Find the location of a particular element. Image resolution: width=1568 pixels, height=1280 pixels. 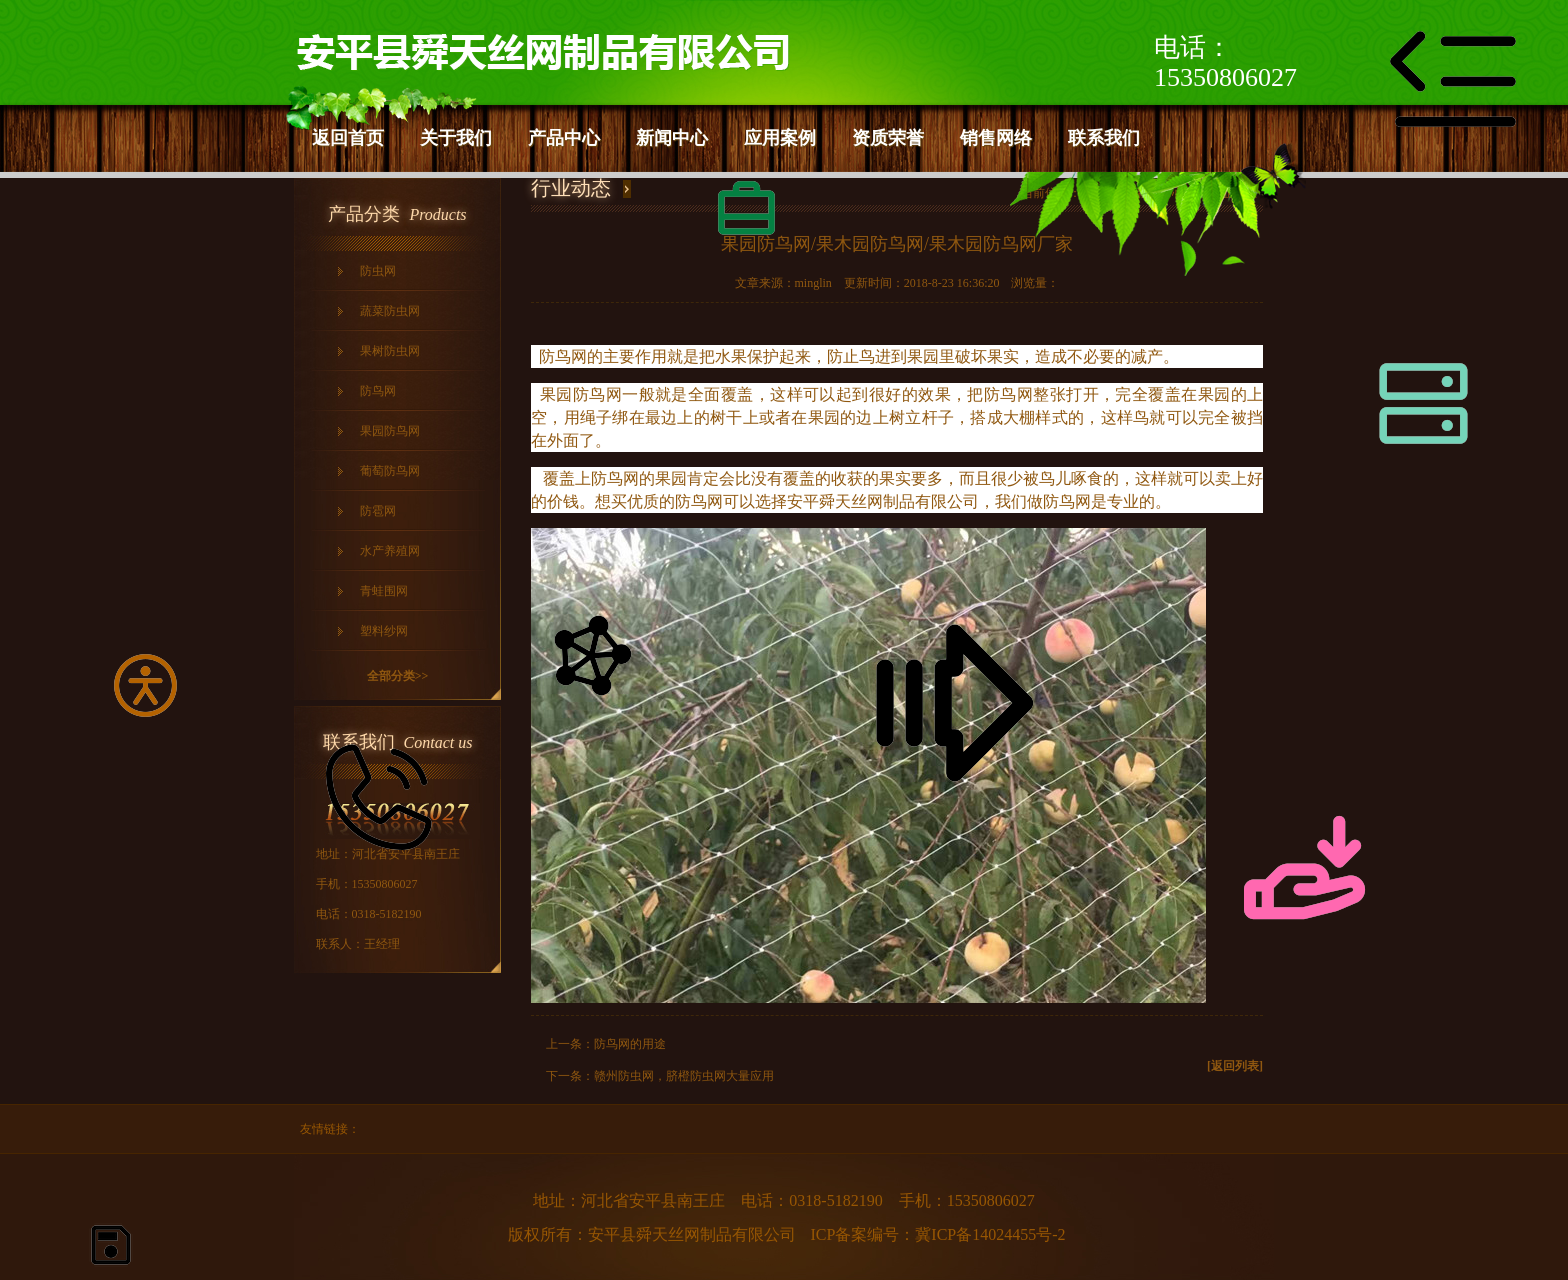

access travel or trip planning features is located at coordinates (746, 211).